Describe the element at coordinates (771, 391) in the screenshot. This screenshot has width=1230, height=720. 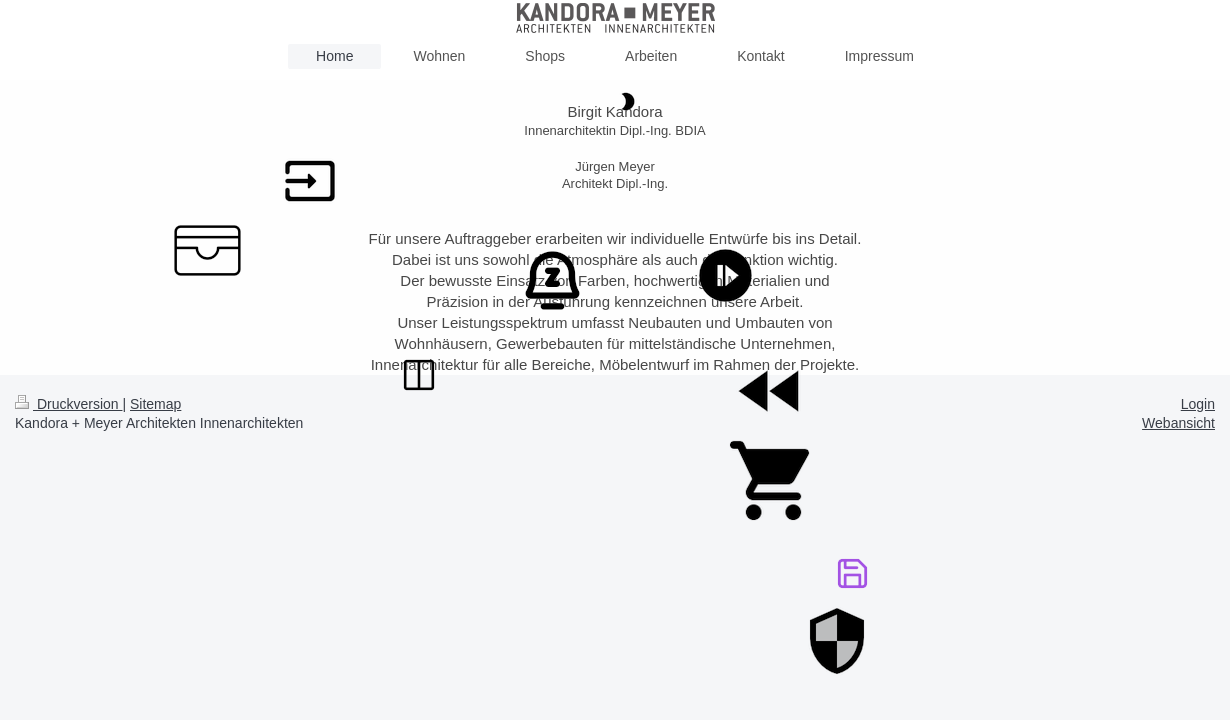
I see `rewind media playback` at that location.